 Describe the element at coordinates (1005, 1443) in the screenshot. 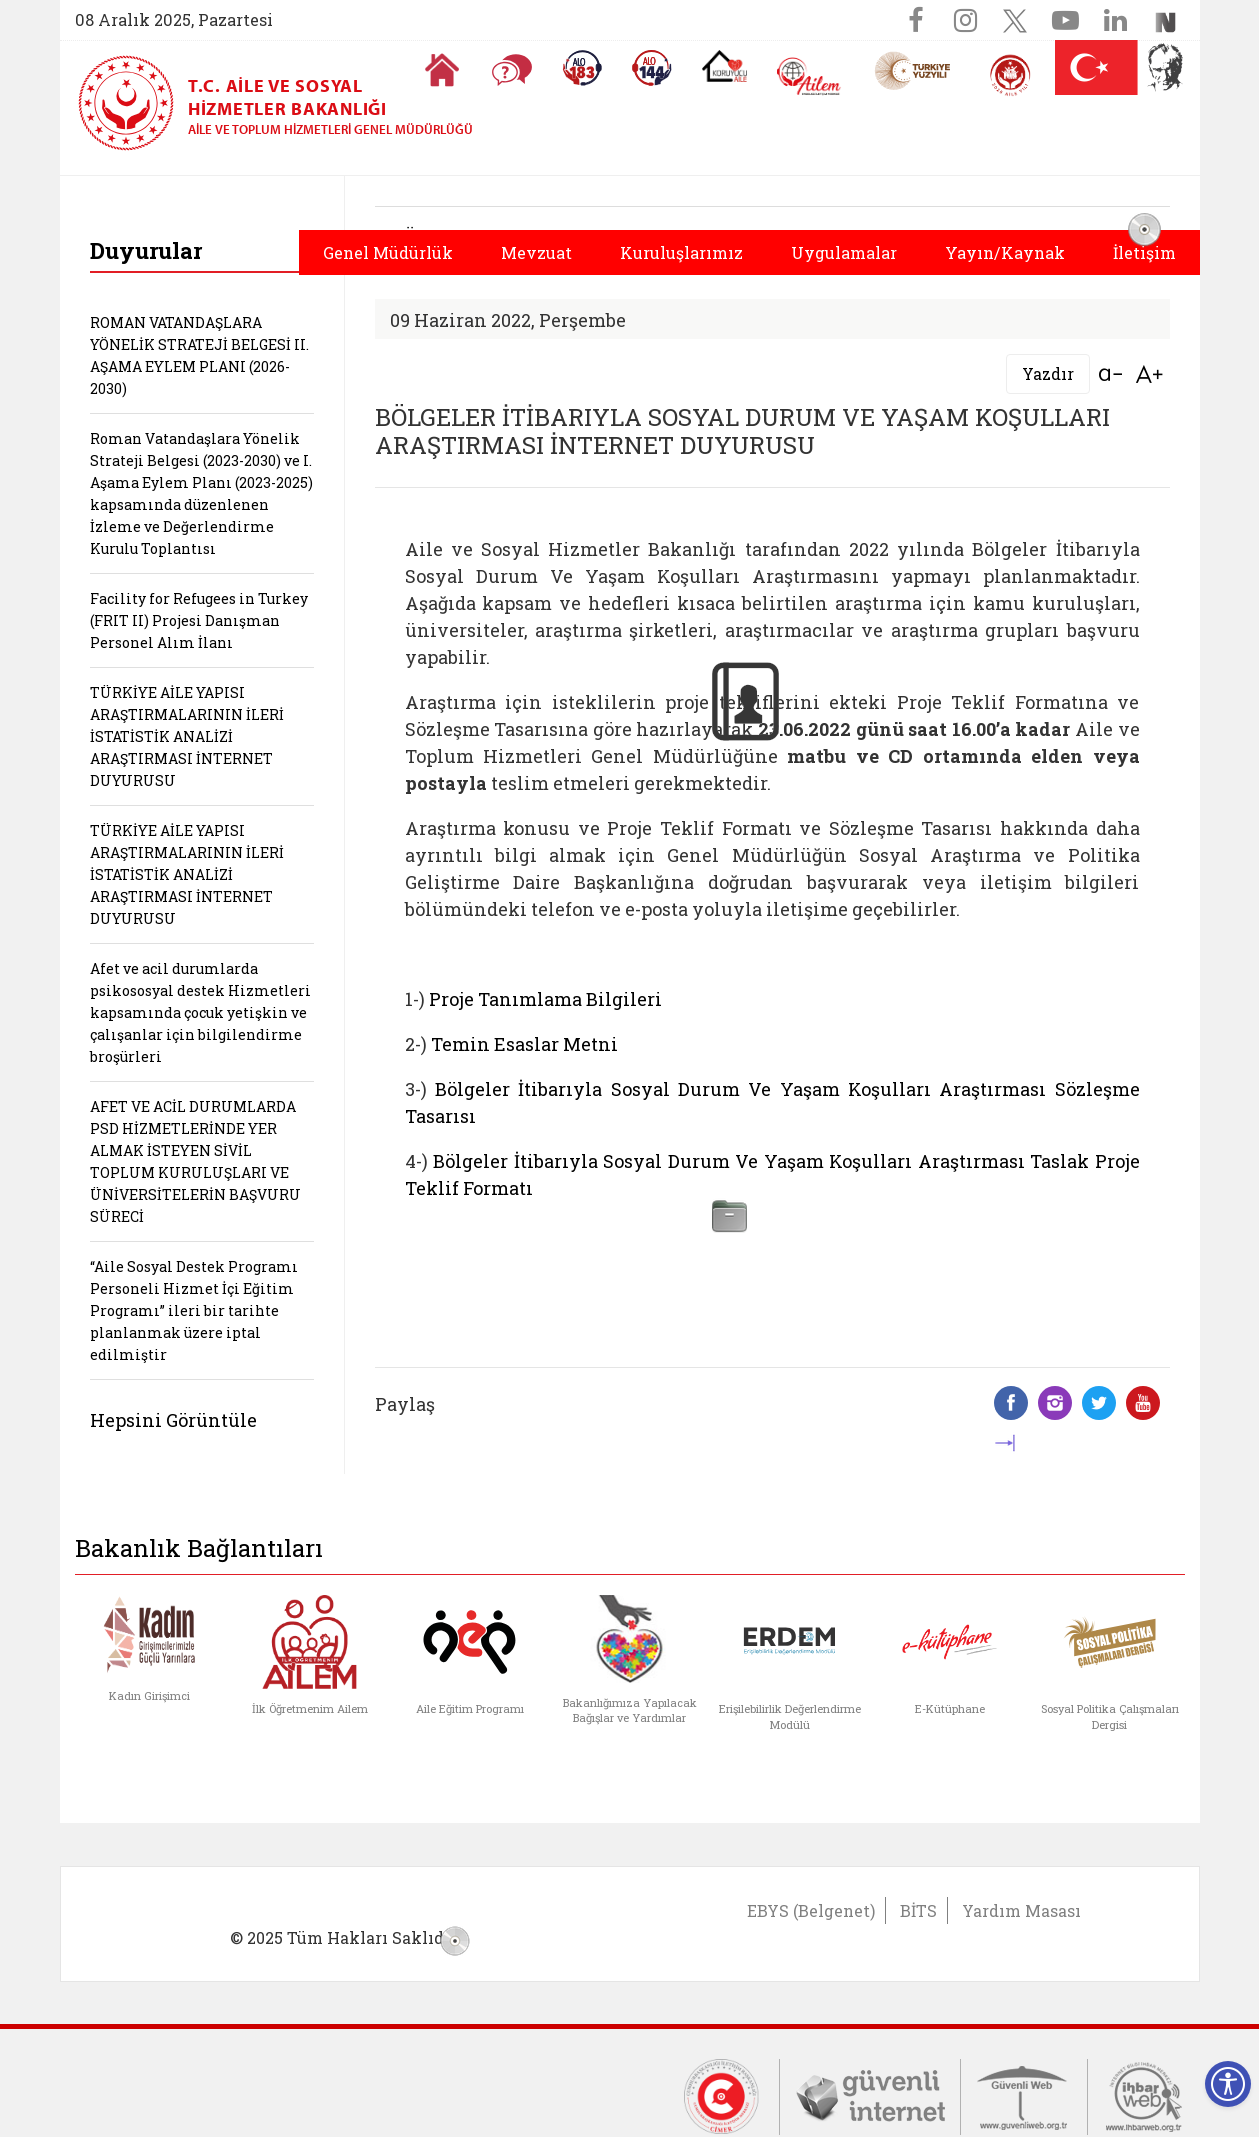

I see `skip to the last item in a list or sequence` at that location.